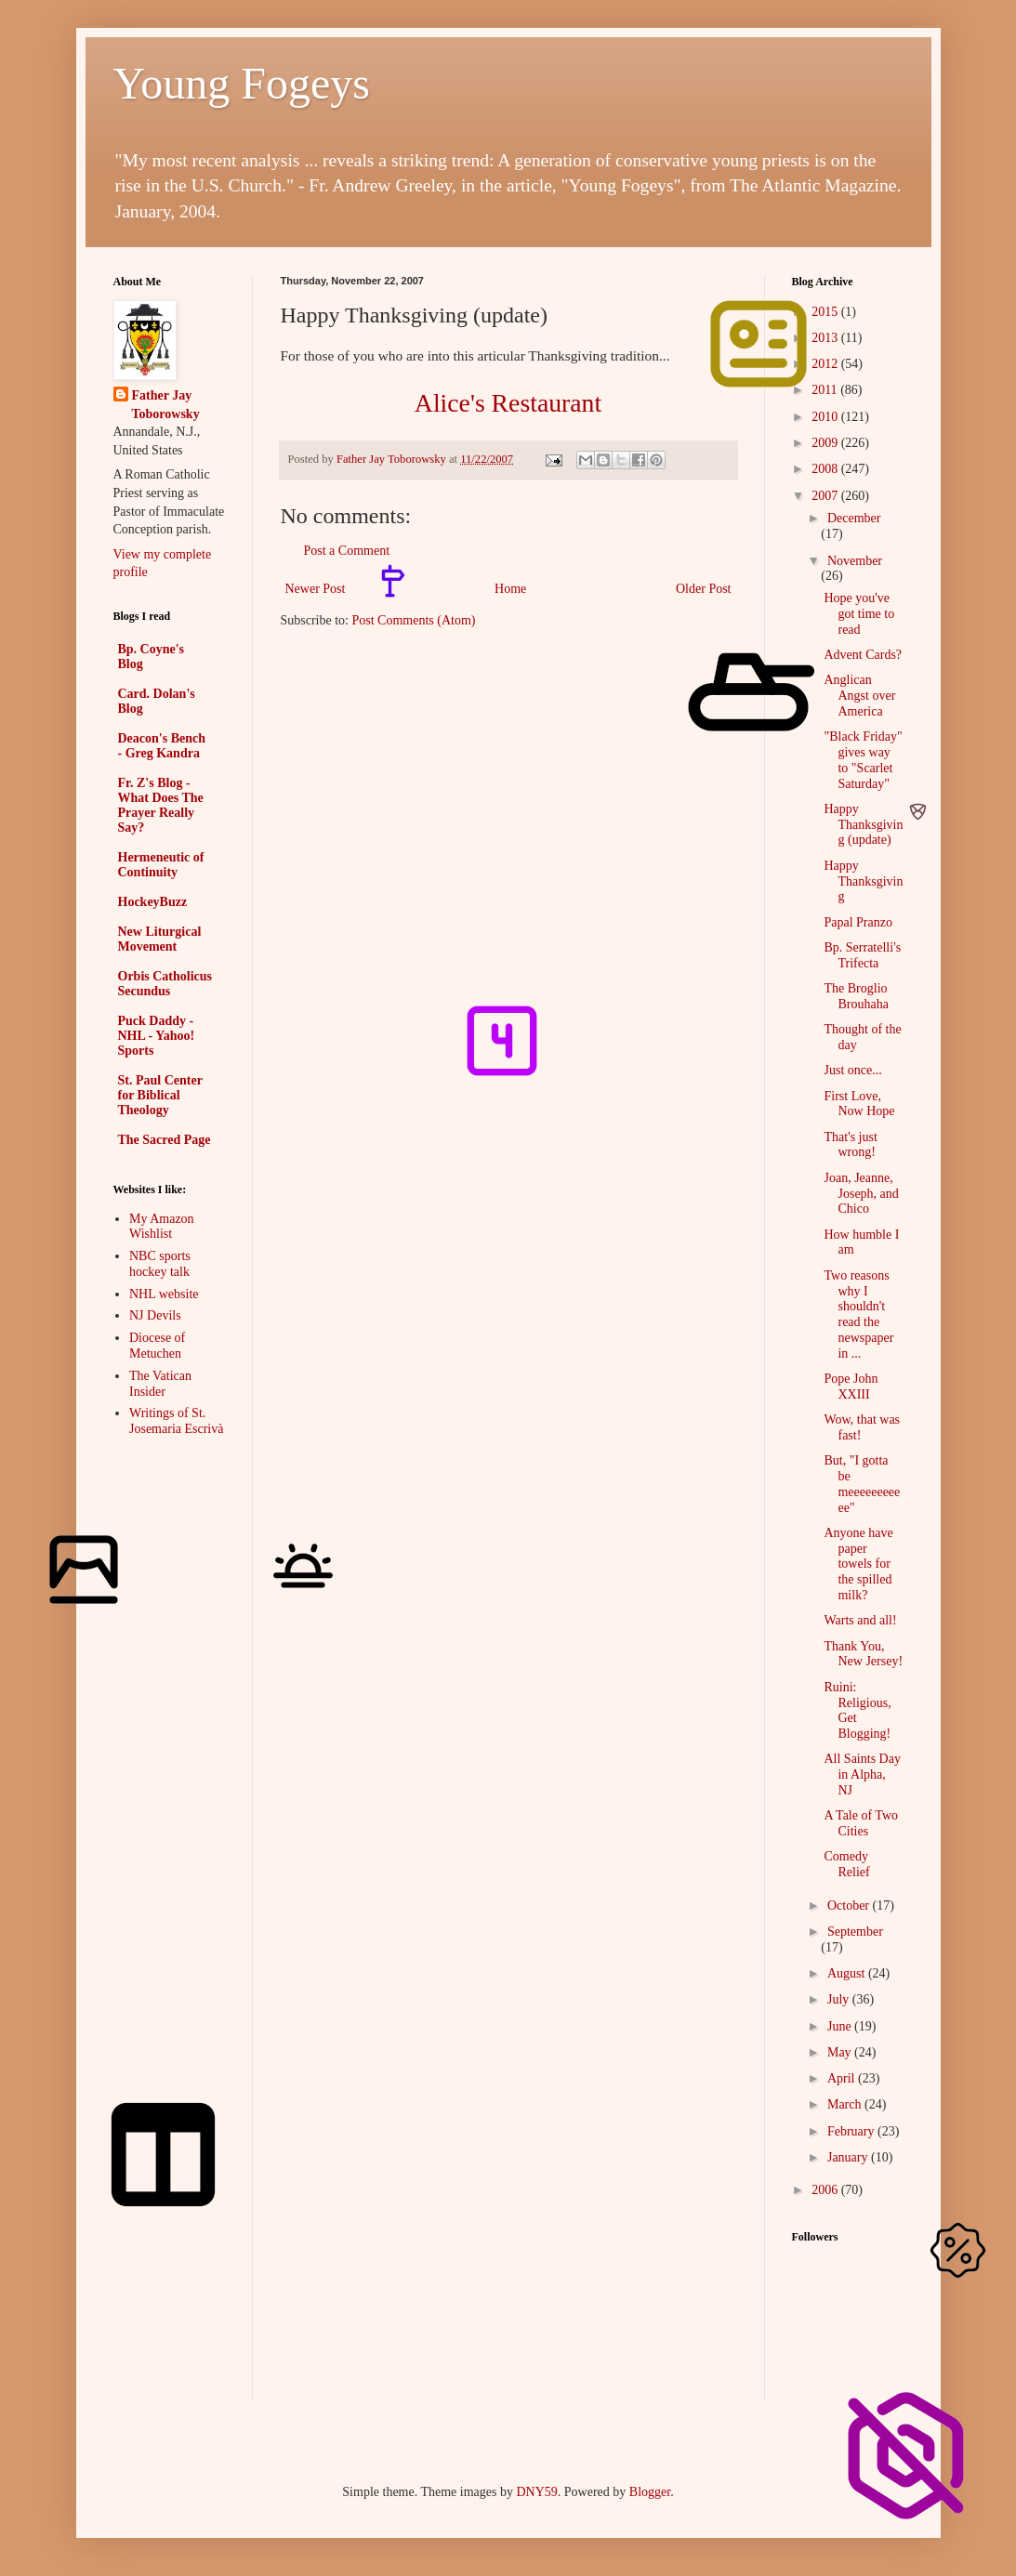 The height and width of the screenshot is (2576, 1016). What do you see at coordinates (84, 1570) in the screenshot?
I see `access theater or cinema showtimes` at bounding box center [84, 1570].